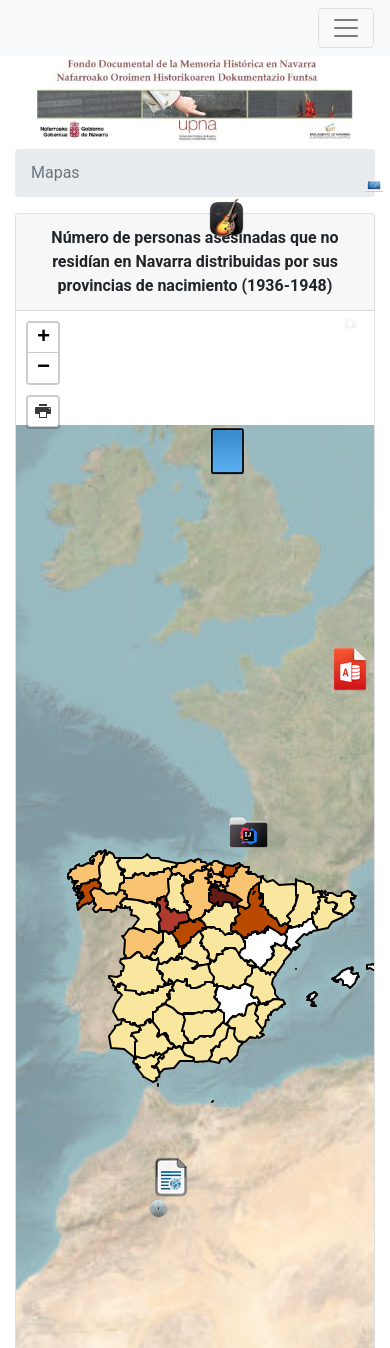 This screenshot has height=1348, width=390. I want to click on open GarageBand music creation app, so click(226, 218).